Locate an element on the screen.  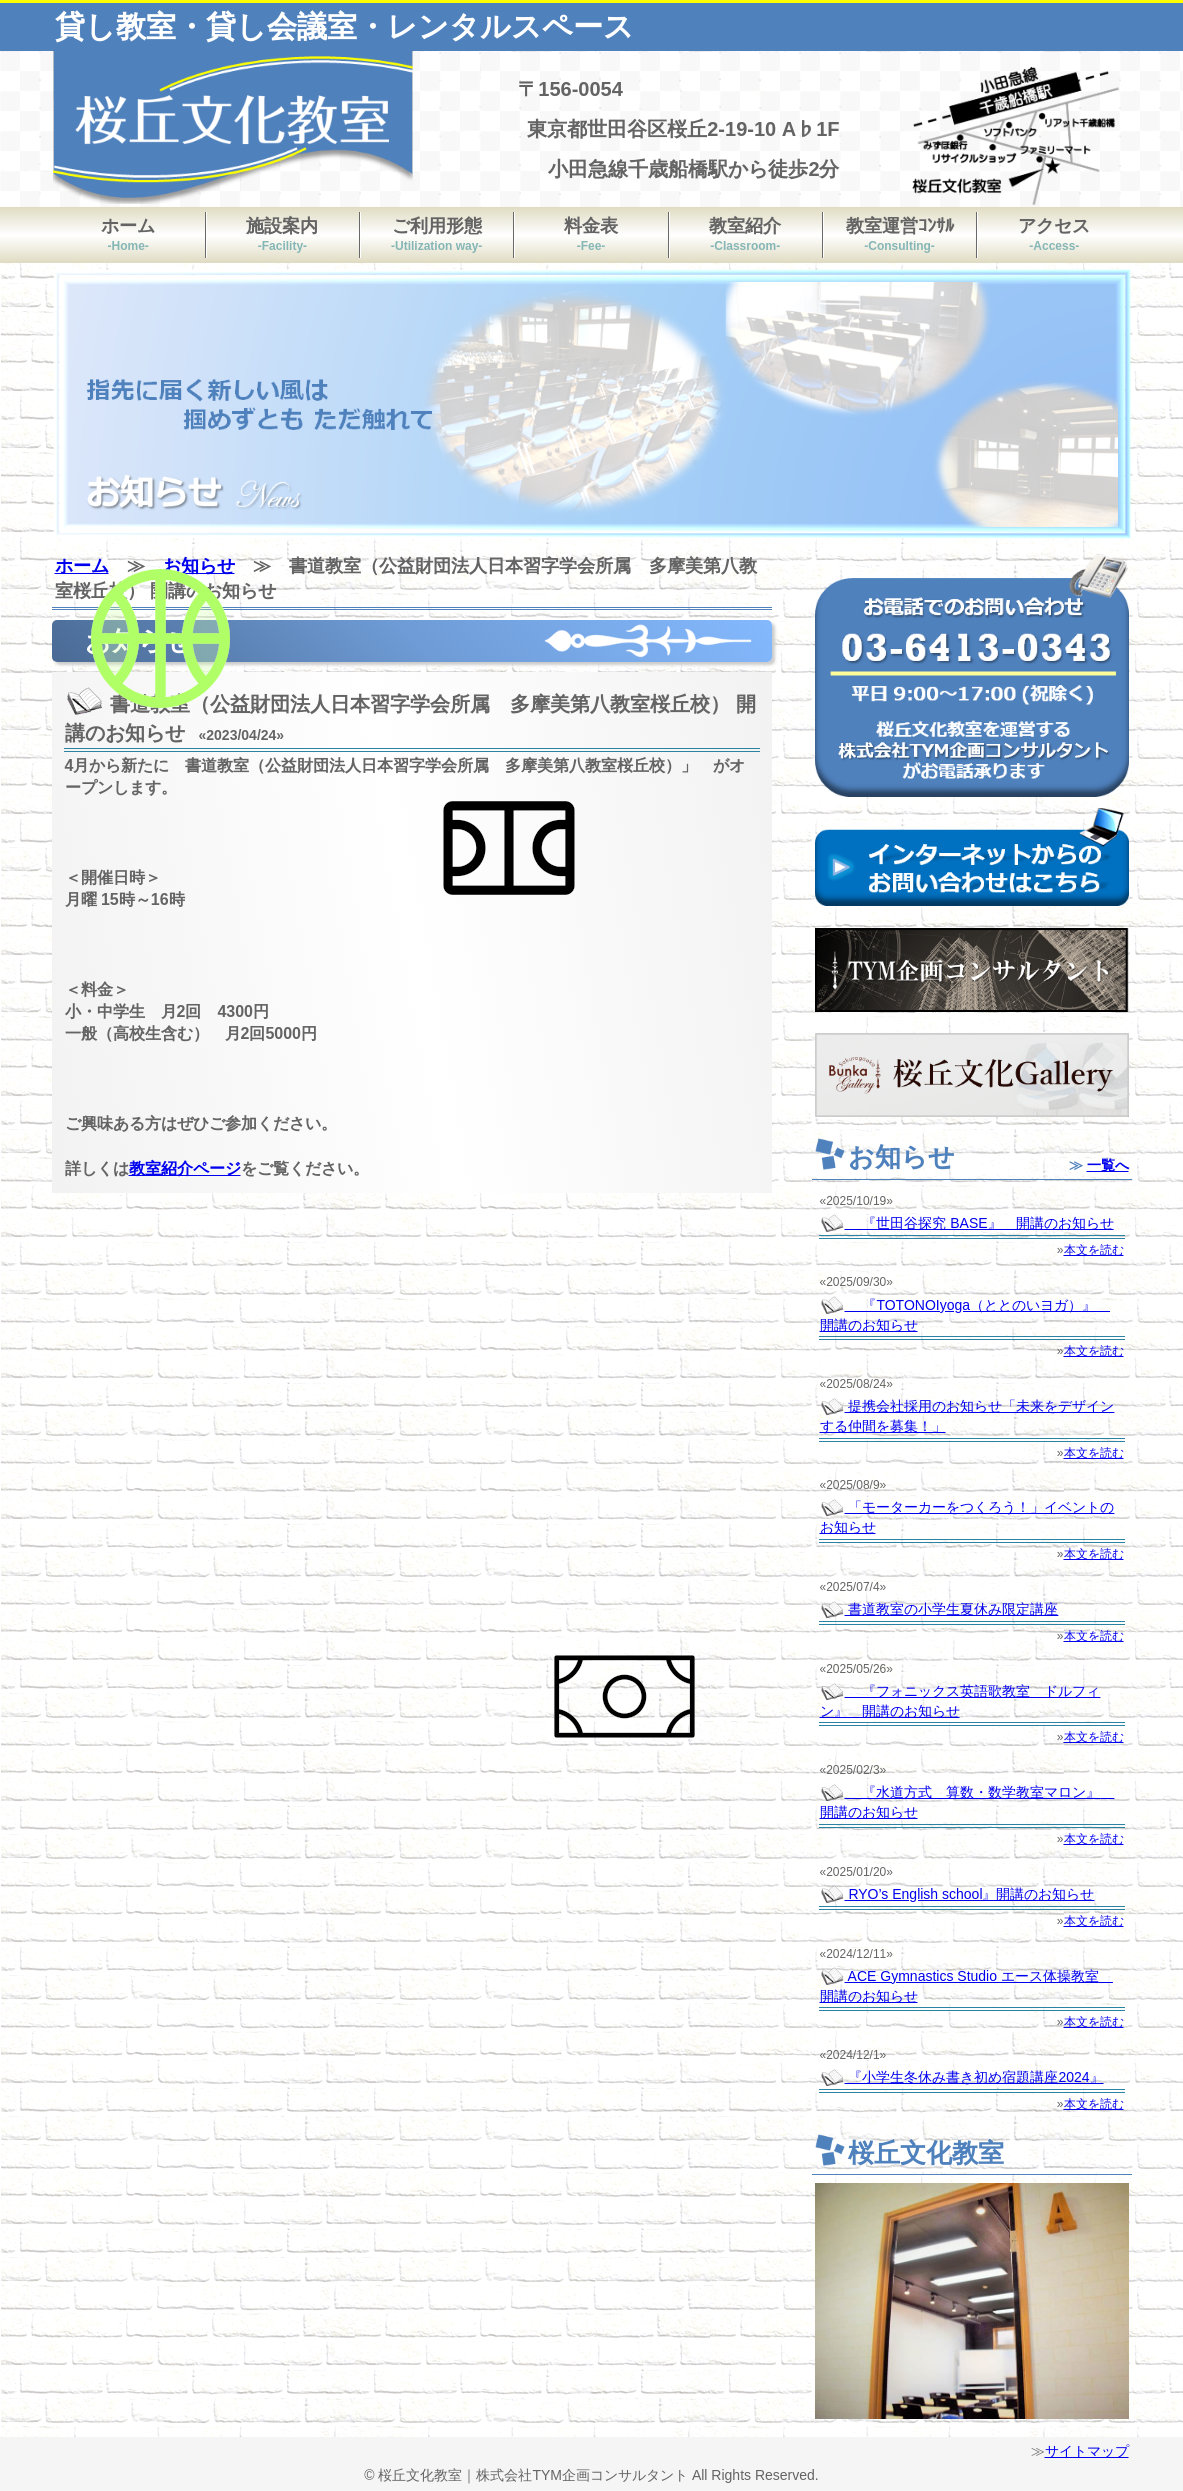
view basketball court locations is located at coordinates (509, 848).